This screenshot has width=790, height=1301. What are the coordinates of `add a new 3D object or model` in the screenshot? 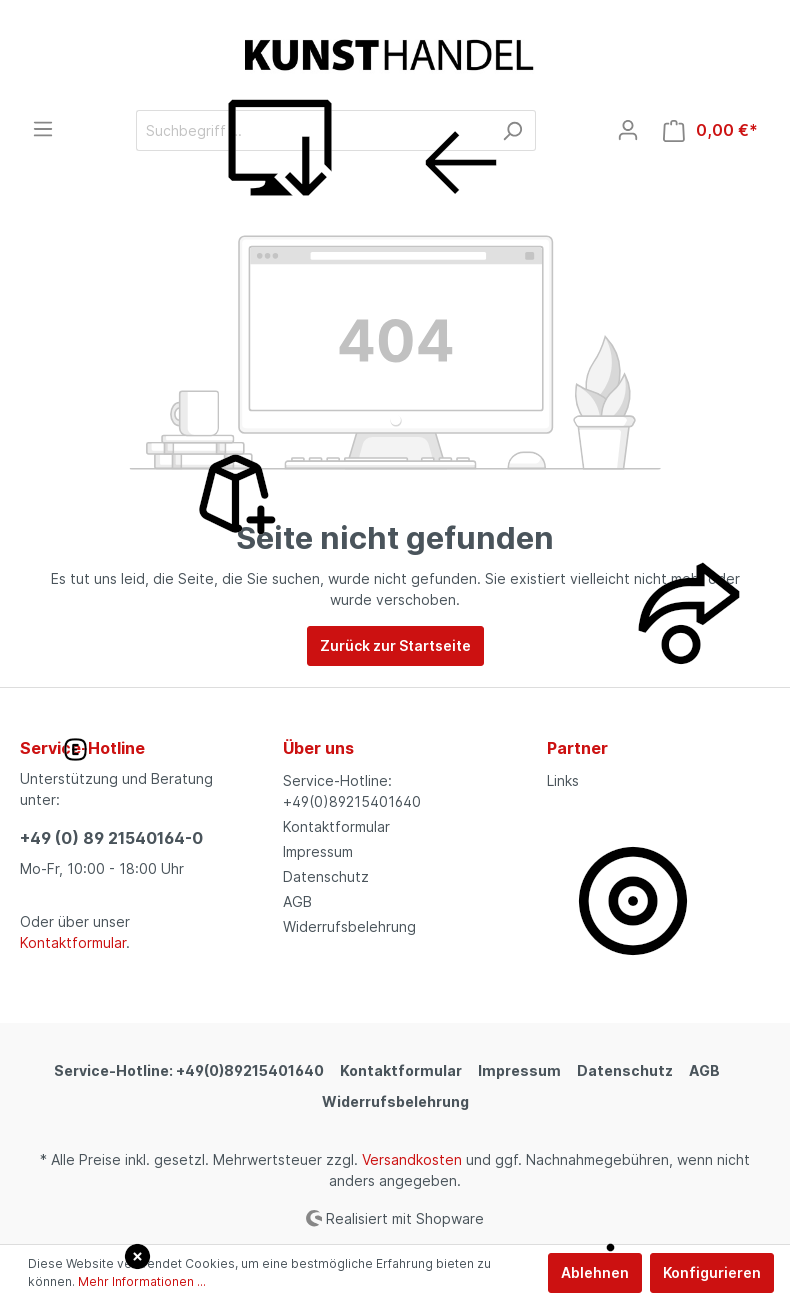 It's located at (235, 494).